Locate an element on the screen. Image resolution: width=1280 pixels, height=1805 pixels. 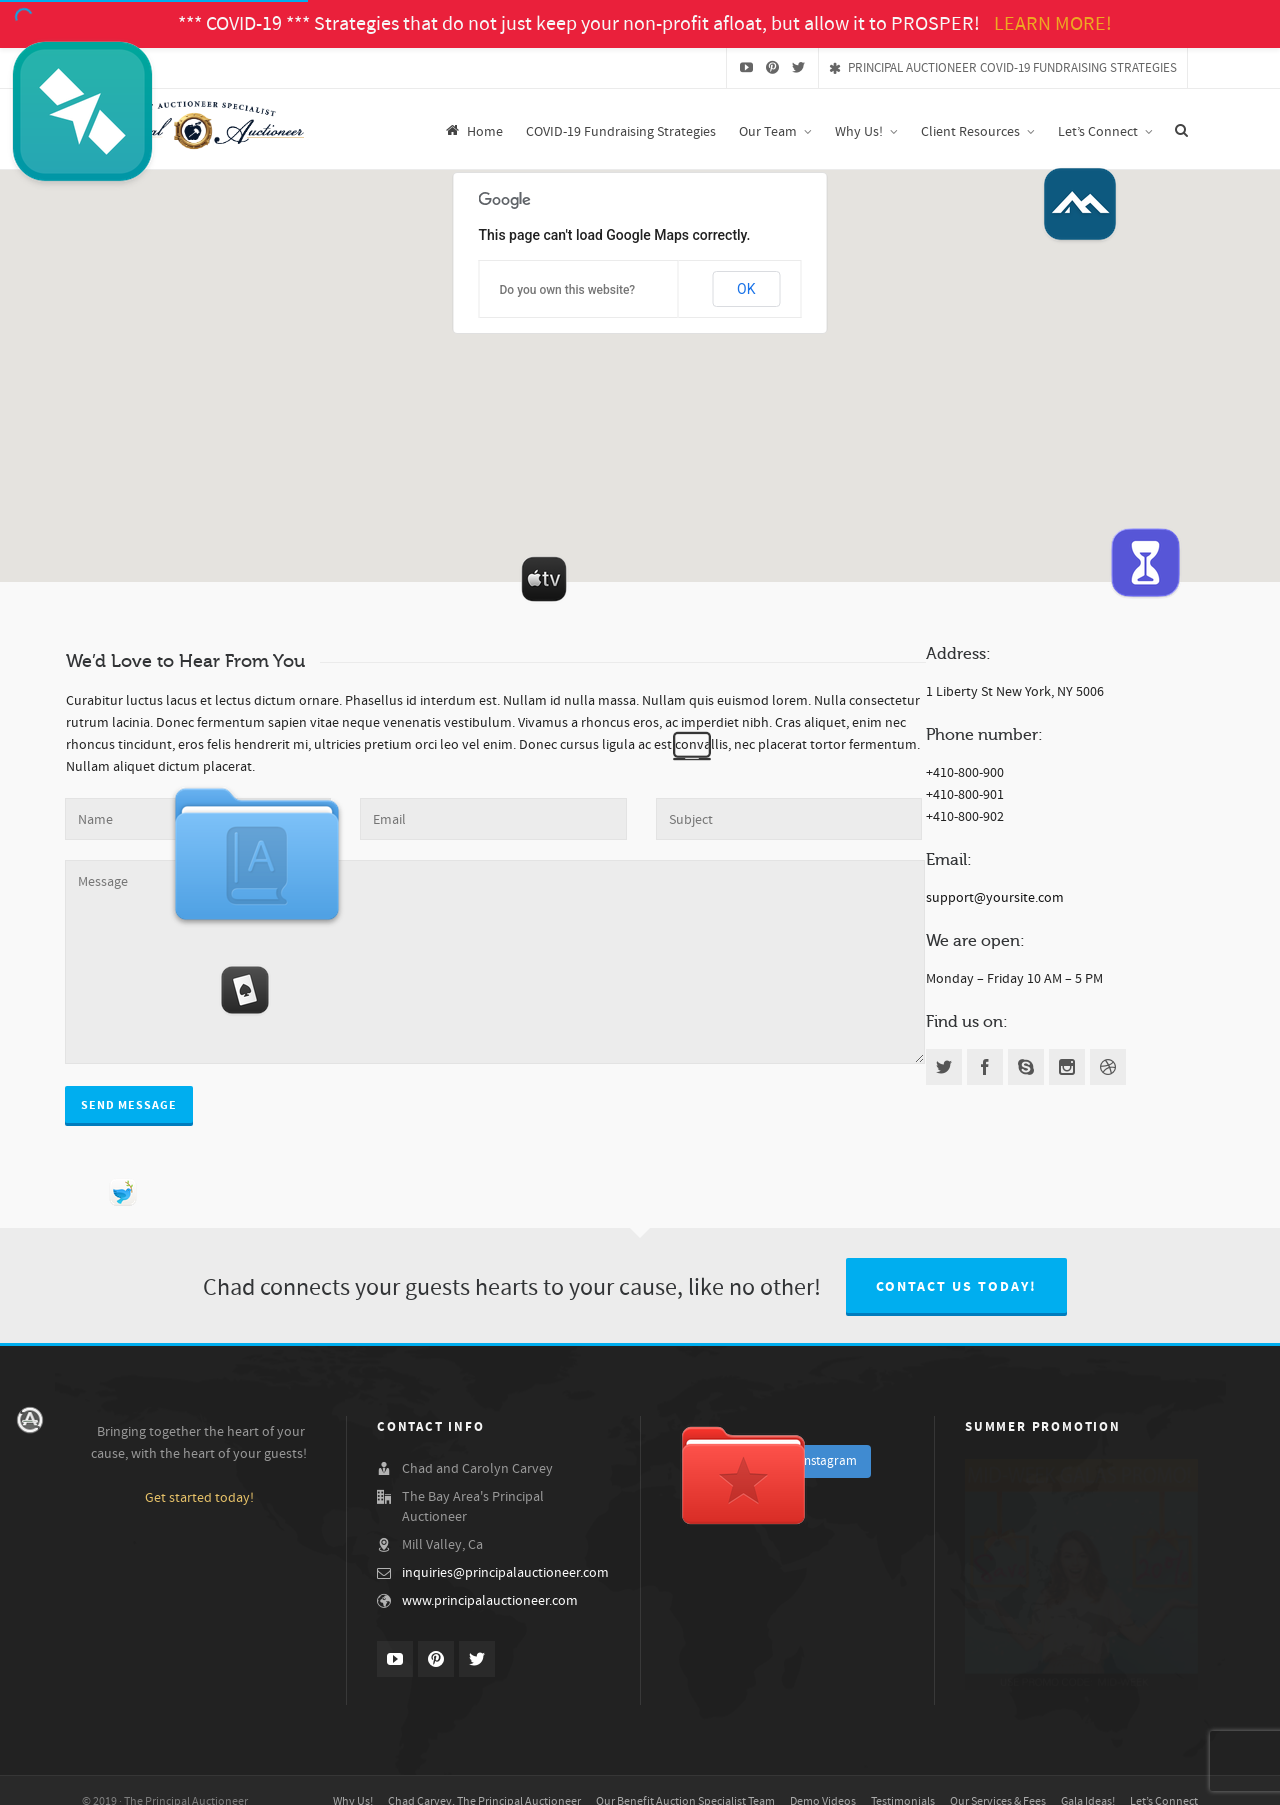
open the software update manager is located at coordinates (30, 1420).